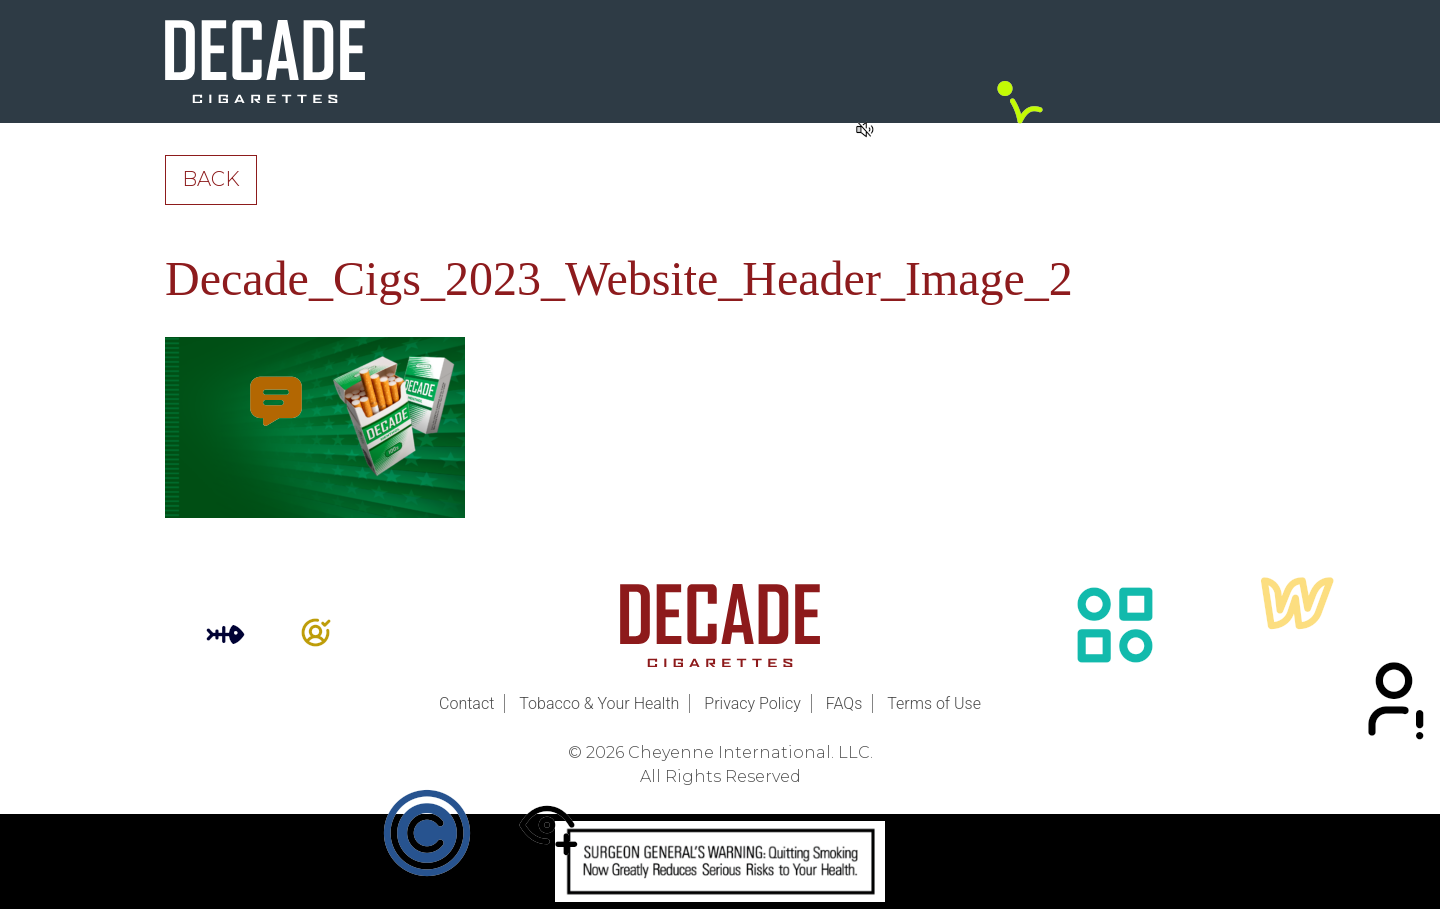  Describe the element at coordinates (1020, 101) in the screenshot. I see `navigate back or return to previous screen` at that location.